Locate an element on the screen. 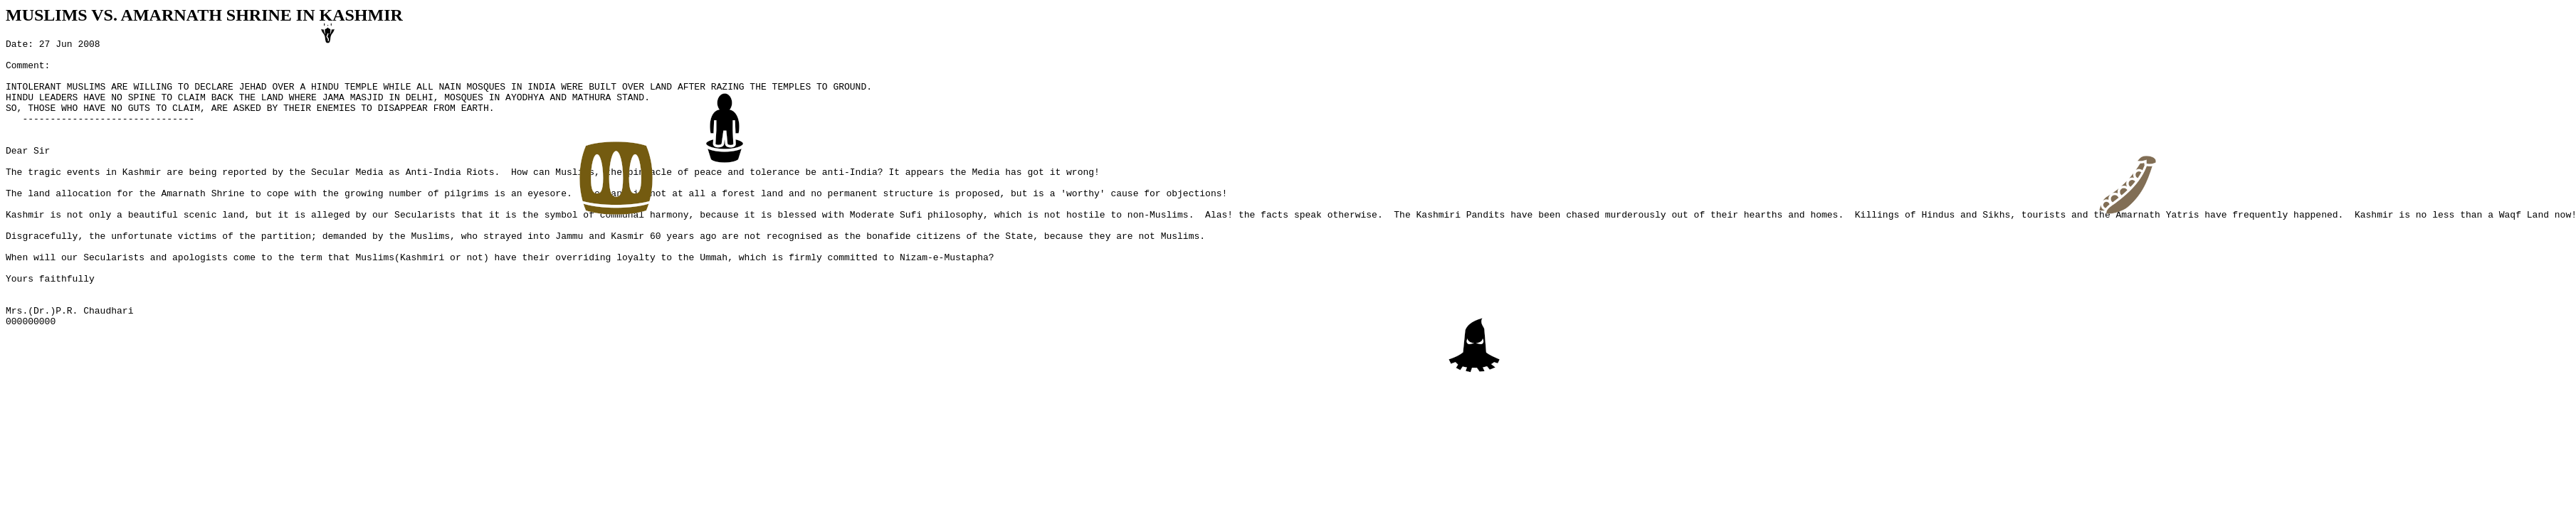 This screenshot has width=2576, height=512. indicates a trap or penalty in gameplay is located at coordinates (725, 128).